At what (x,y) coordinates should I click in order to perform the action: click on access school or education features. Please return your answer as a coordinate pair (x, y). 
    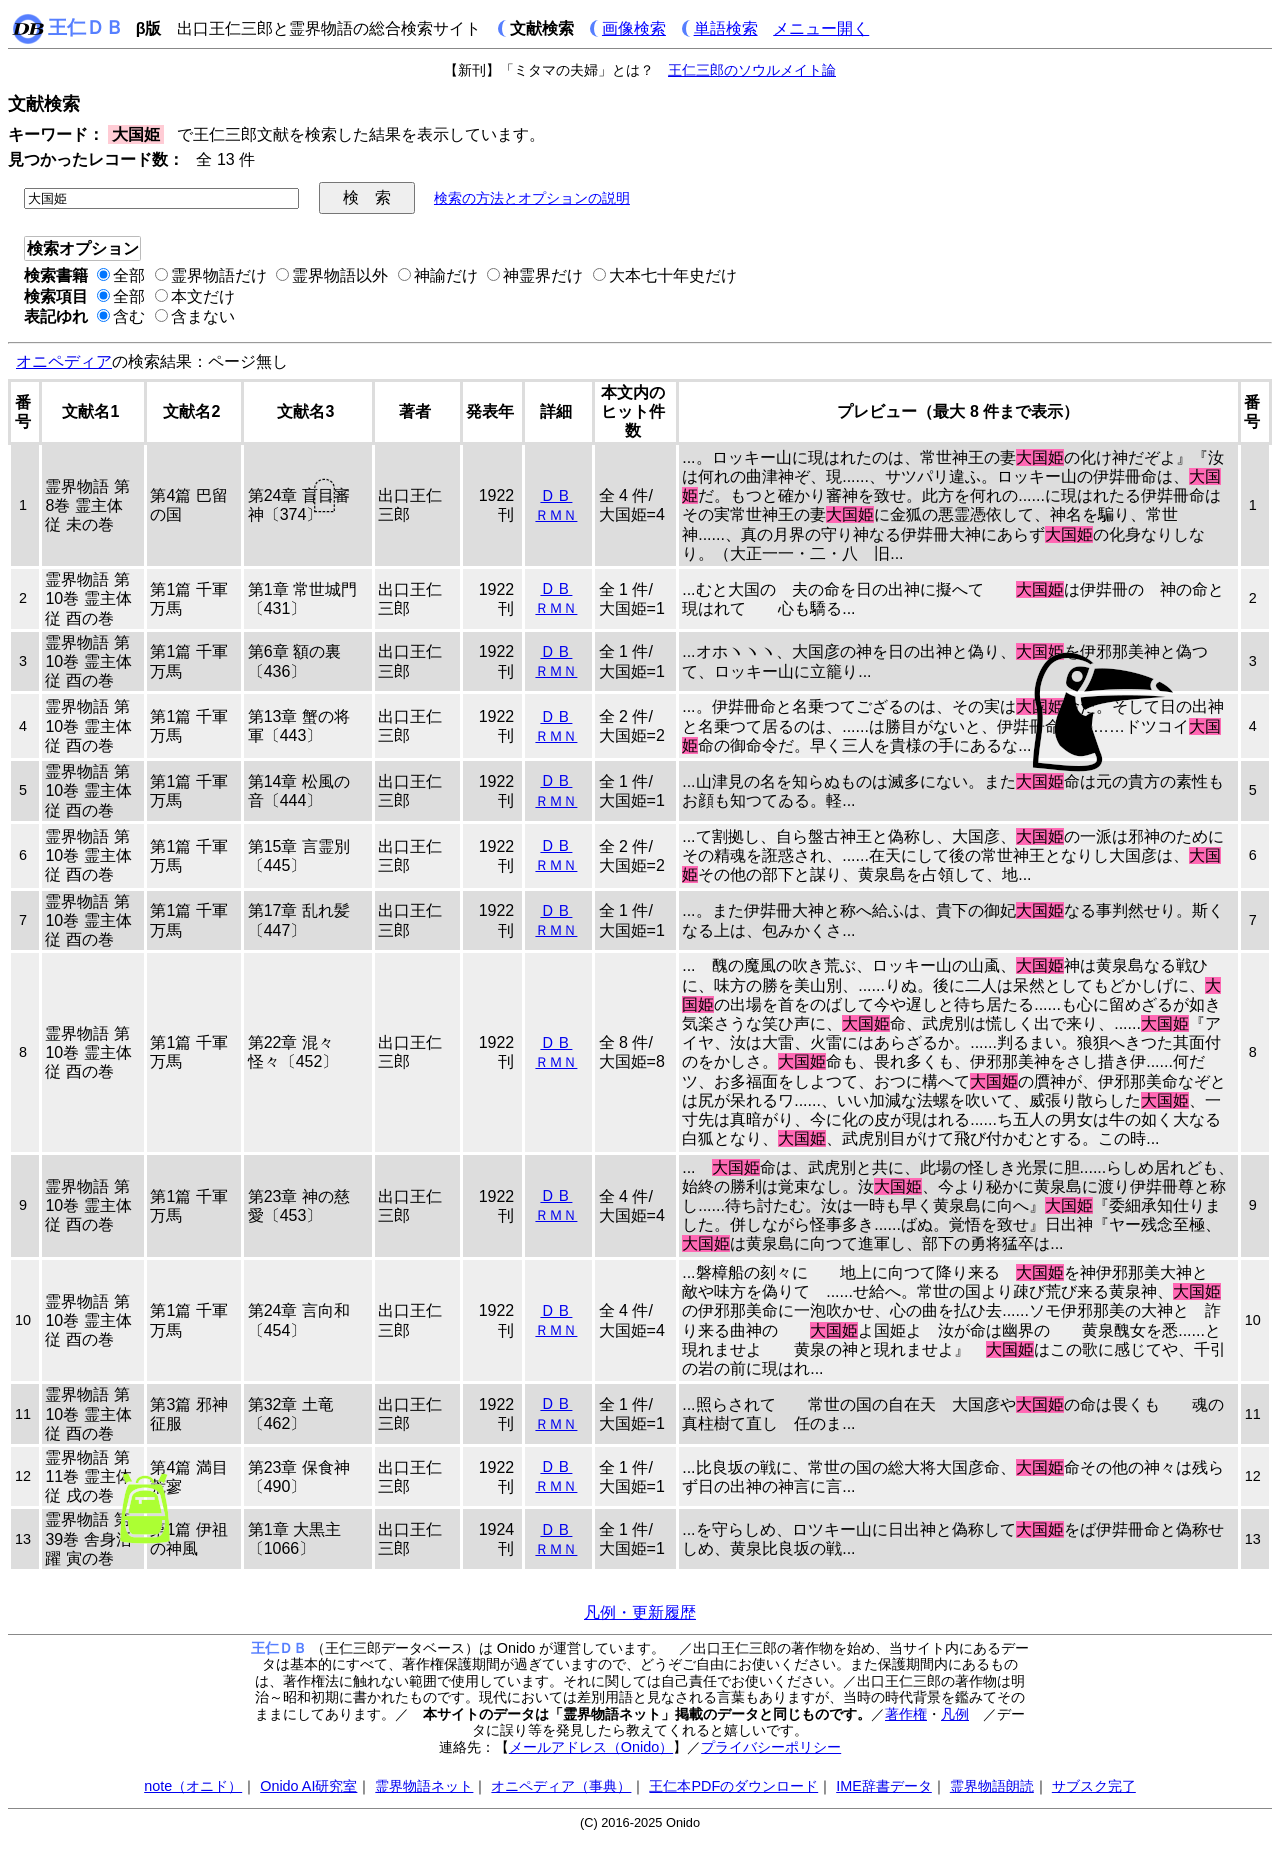
    Looking at the image, I should click on (145, 1508).